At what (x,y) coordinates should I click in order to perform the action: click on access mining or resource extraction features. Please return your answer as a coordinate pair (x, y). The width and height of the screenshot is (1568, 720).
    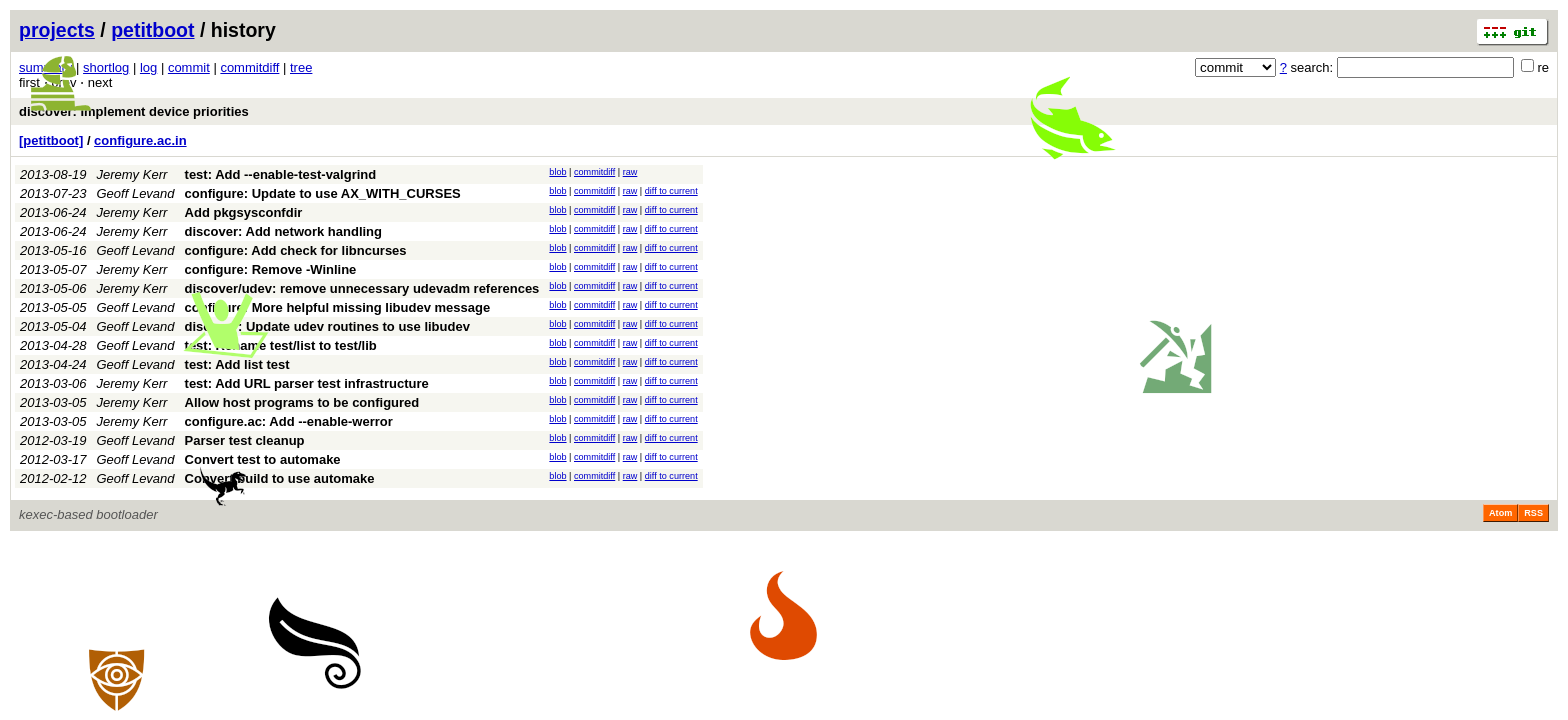
    Looking at the image, I should click on (1175, 357).